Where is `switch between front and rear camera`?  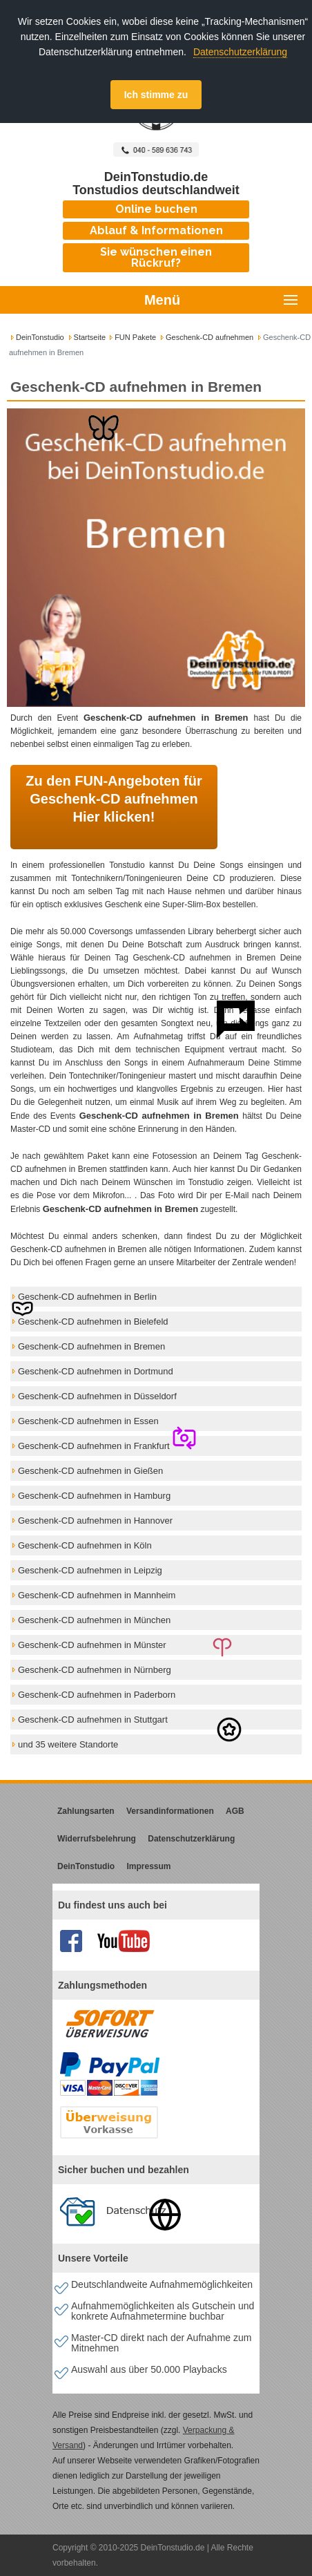
switch between front and rear camera is located at coordinates (184, 1438).